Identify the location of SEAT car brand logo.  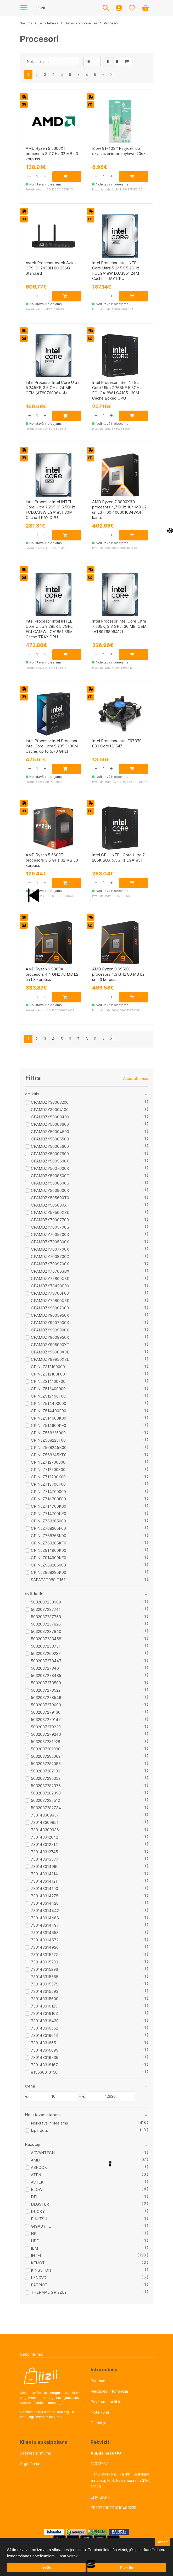
(91, 2564).